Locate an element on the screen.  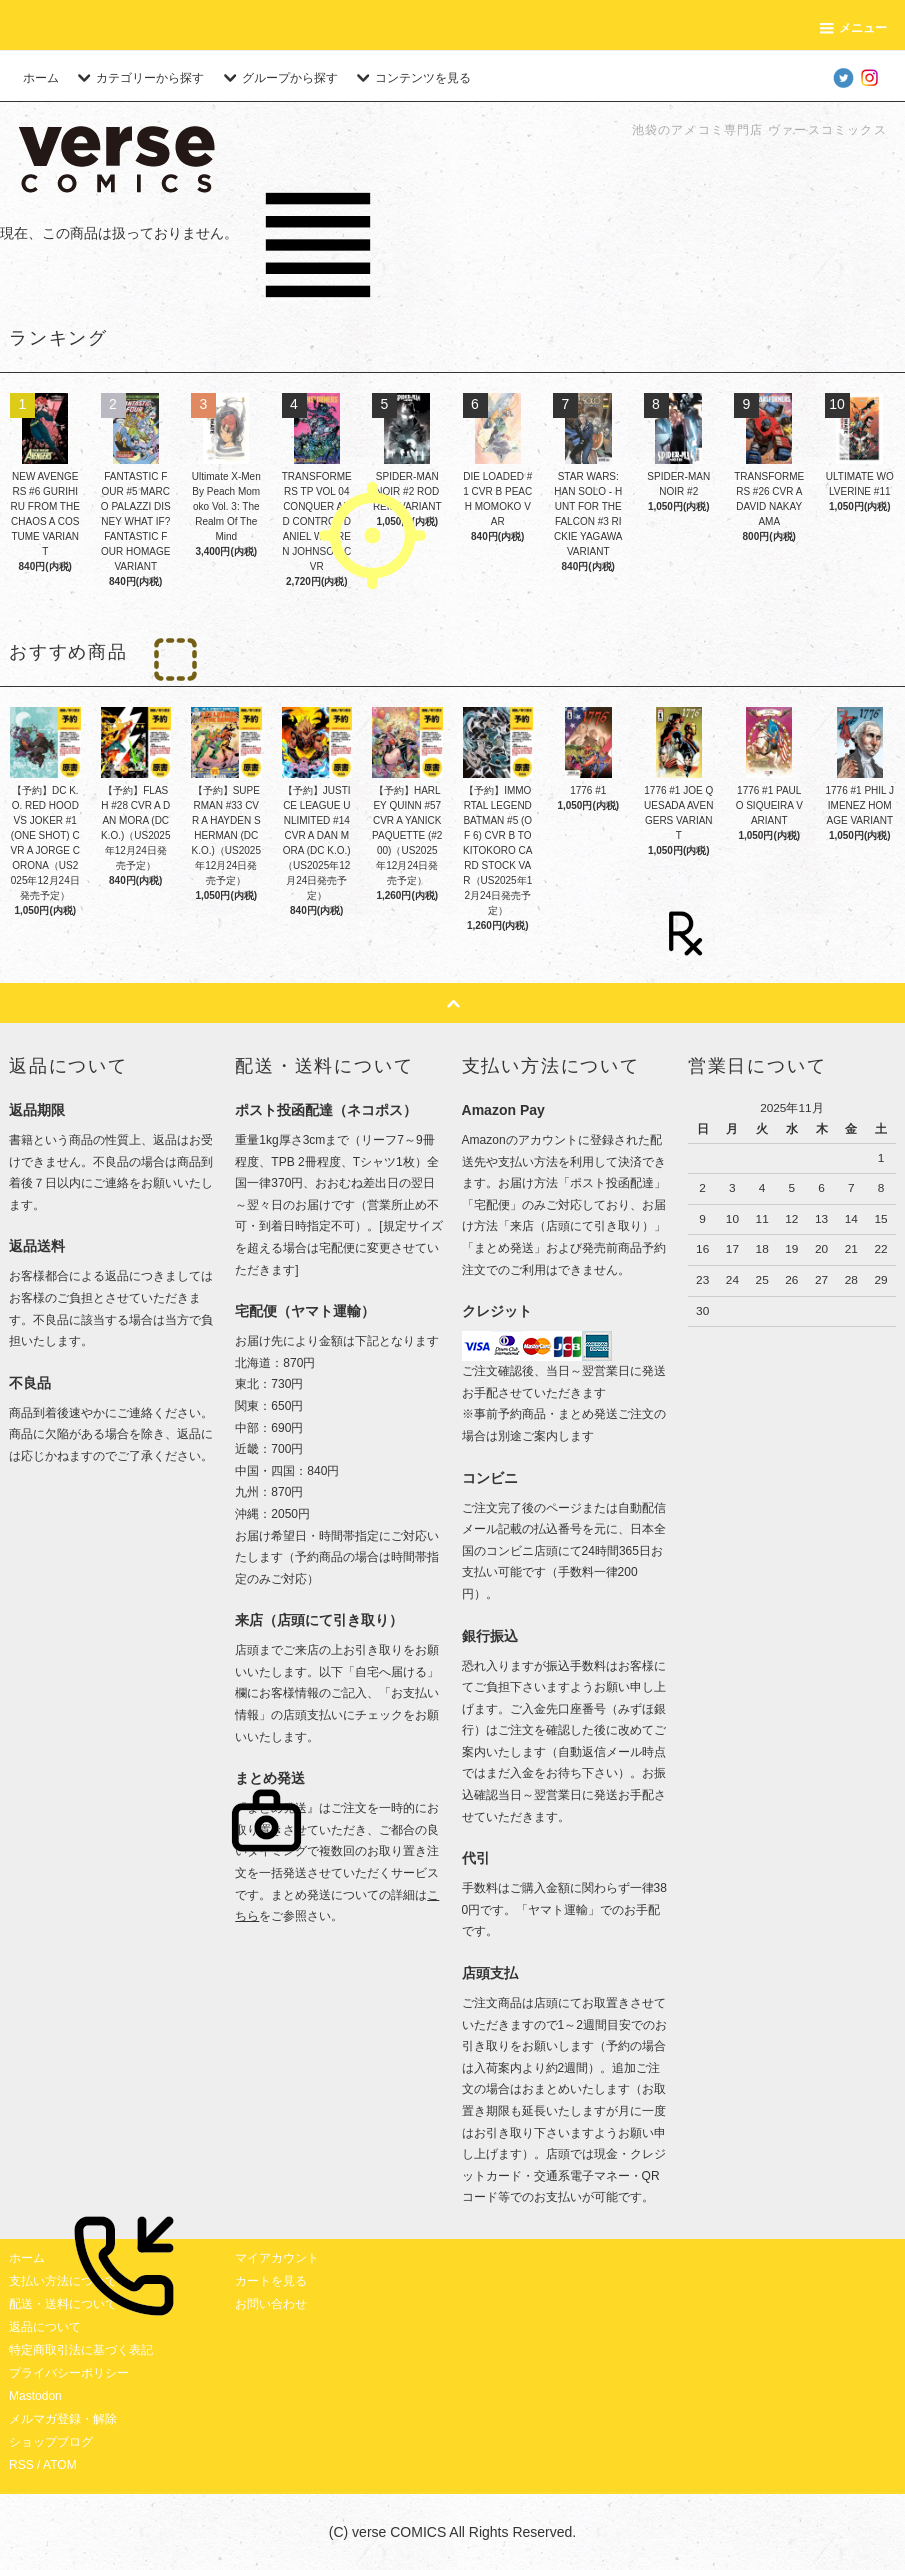
center or focus on current location is located at coordinates (372, 535).